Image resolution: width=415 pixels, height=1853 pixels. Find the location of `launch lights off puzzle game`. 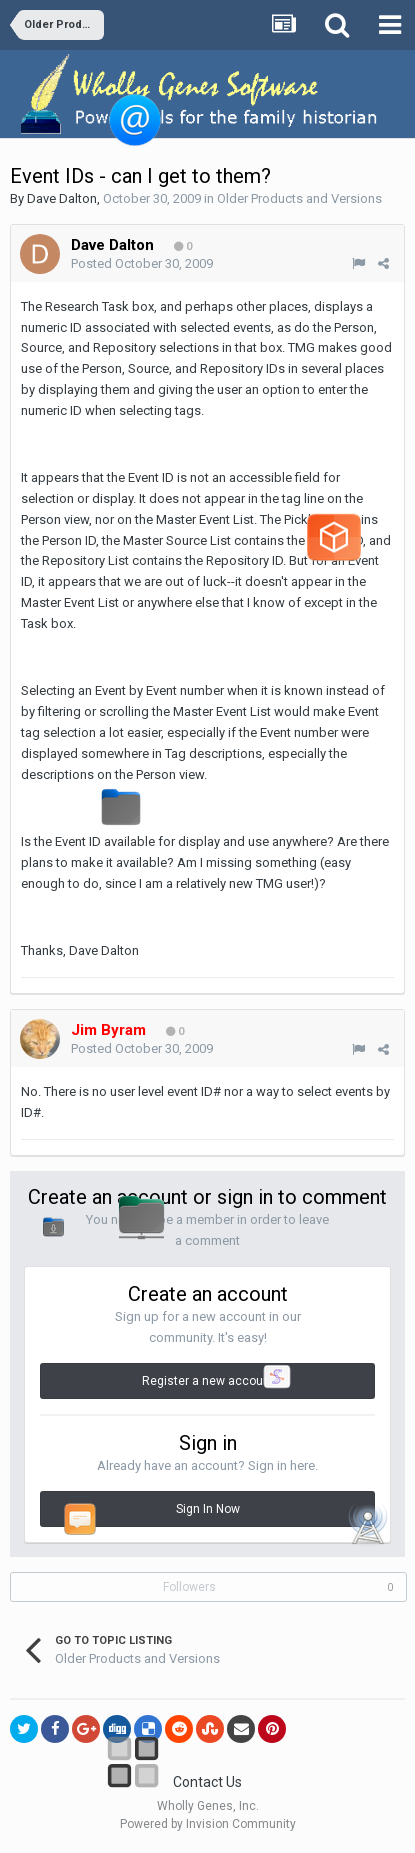

launch lights off puzzle game is located at coordinates (135, 1764).